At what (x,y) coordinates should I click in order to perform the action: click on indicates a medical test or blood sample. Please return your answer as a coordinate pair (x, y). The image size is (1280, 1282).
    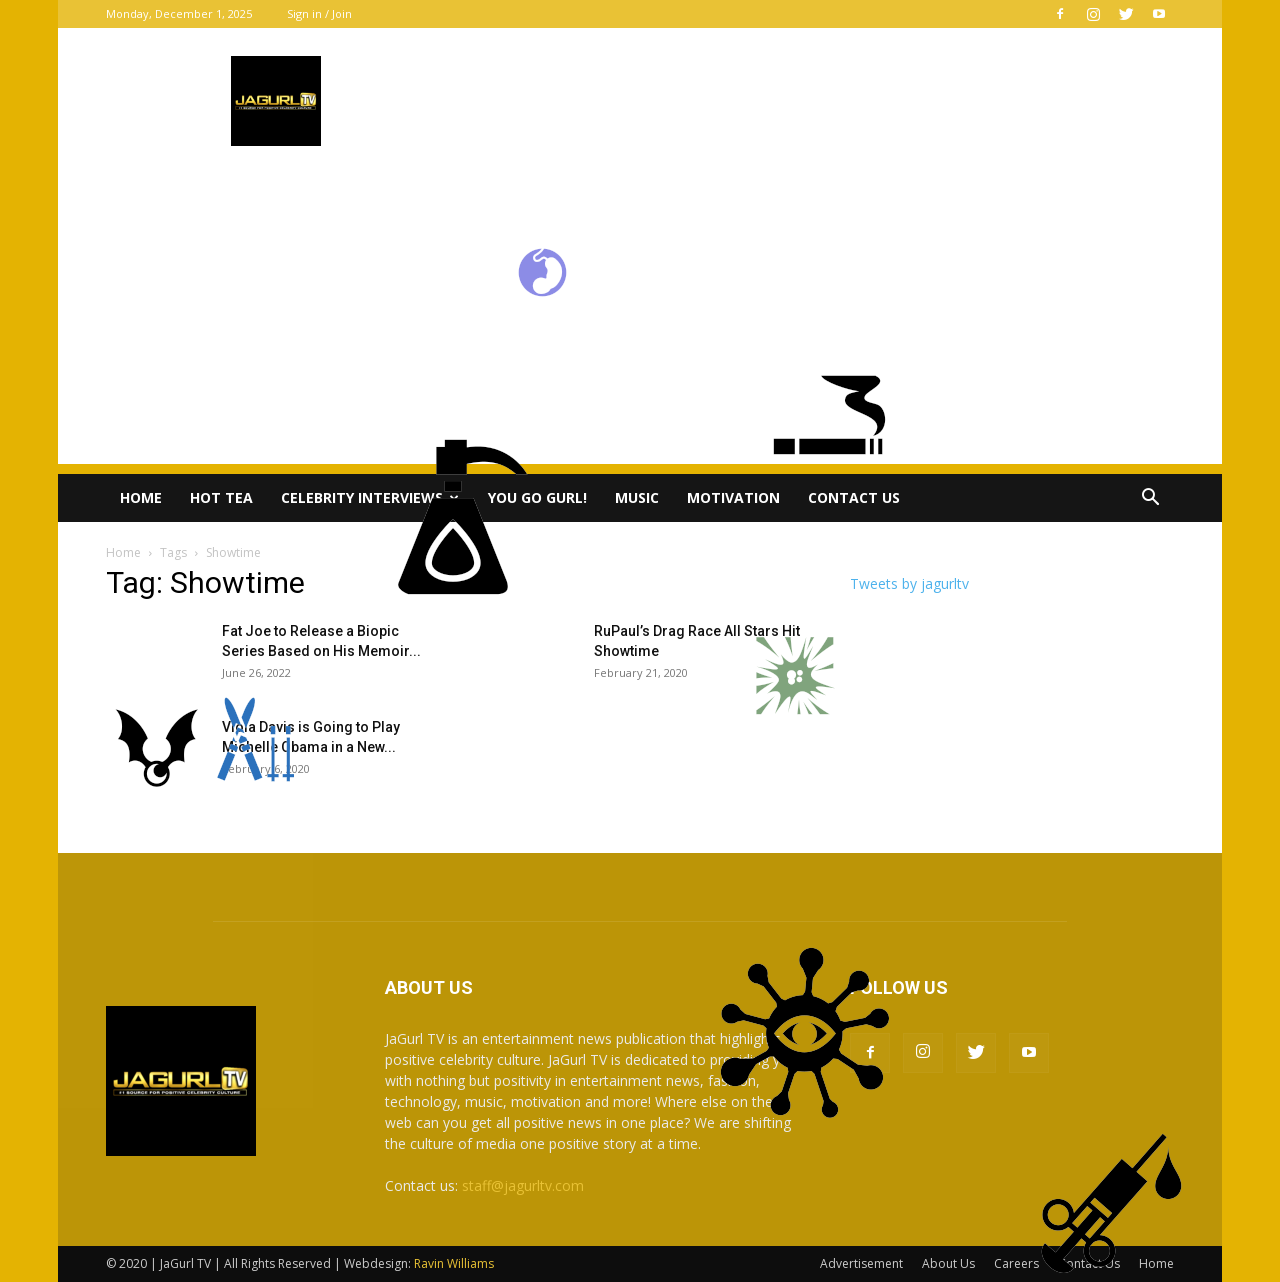
    Looking at the image, I should click on (1112, 1203).